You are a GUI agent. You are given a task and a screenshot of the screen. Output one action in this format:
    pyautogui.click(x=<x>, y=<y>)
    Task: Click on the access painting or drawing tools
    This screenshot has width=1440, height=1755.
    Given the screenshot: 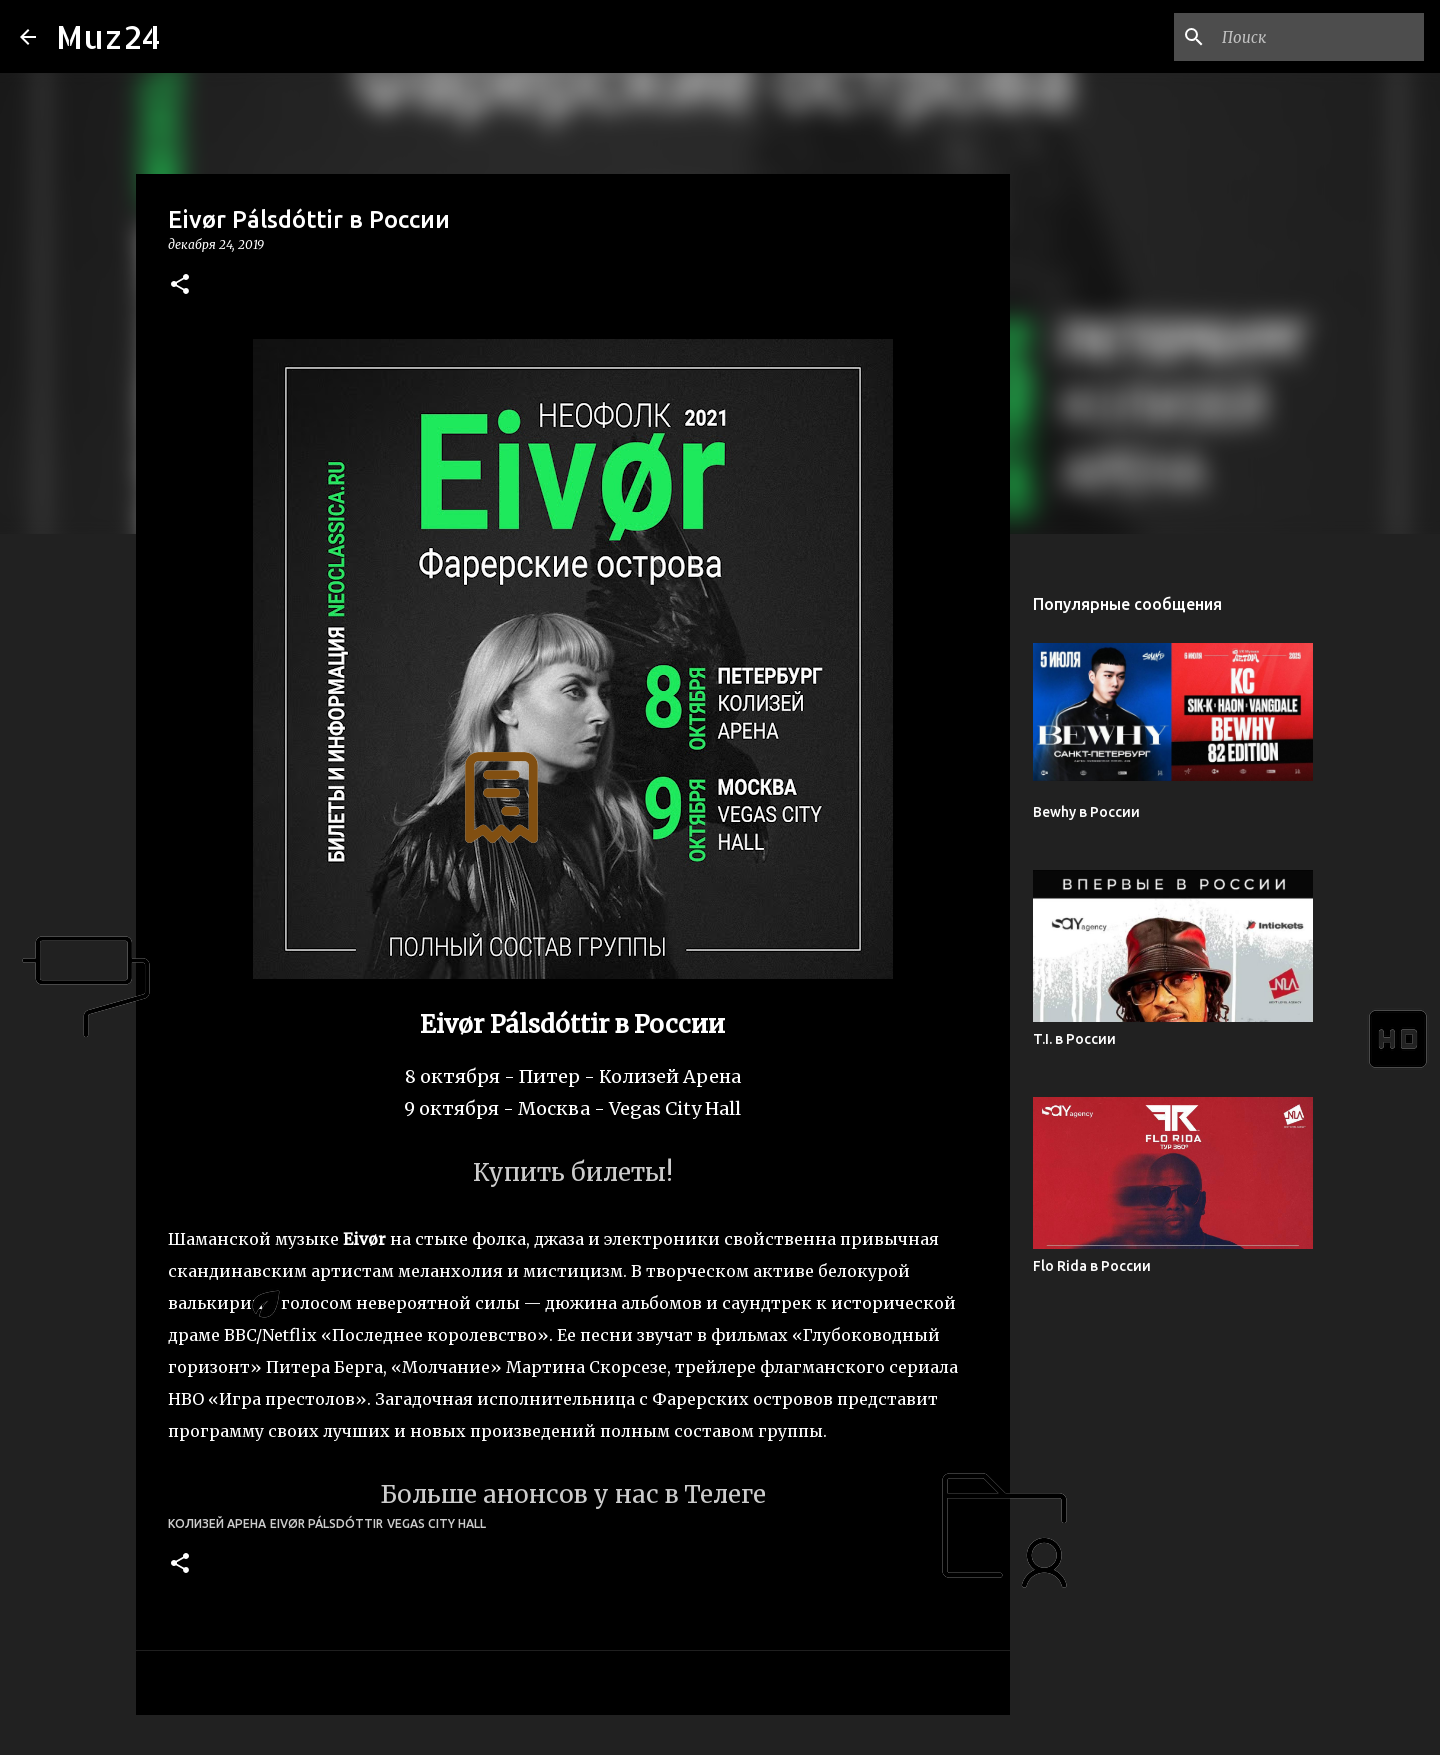 What is the action you would take?
    pyautogui.click(x=86, y=978)
    